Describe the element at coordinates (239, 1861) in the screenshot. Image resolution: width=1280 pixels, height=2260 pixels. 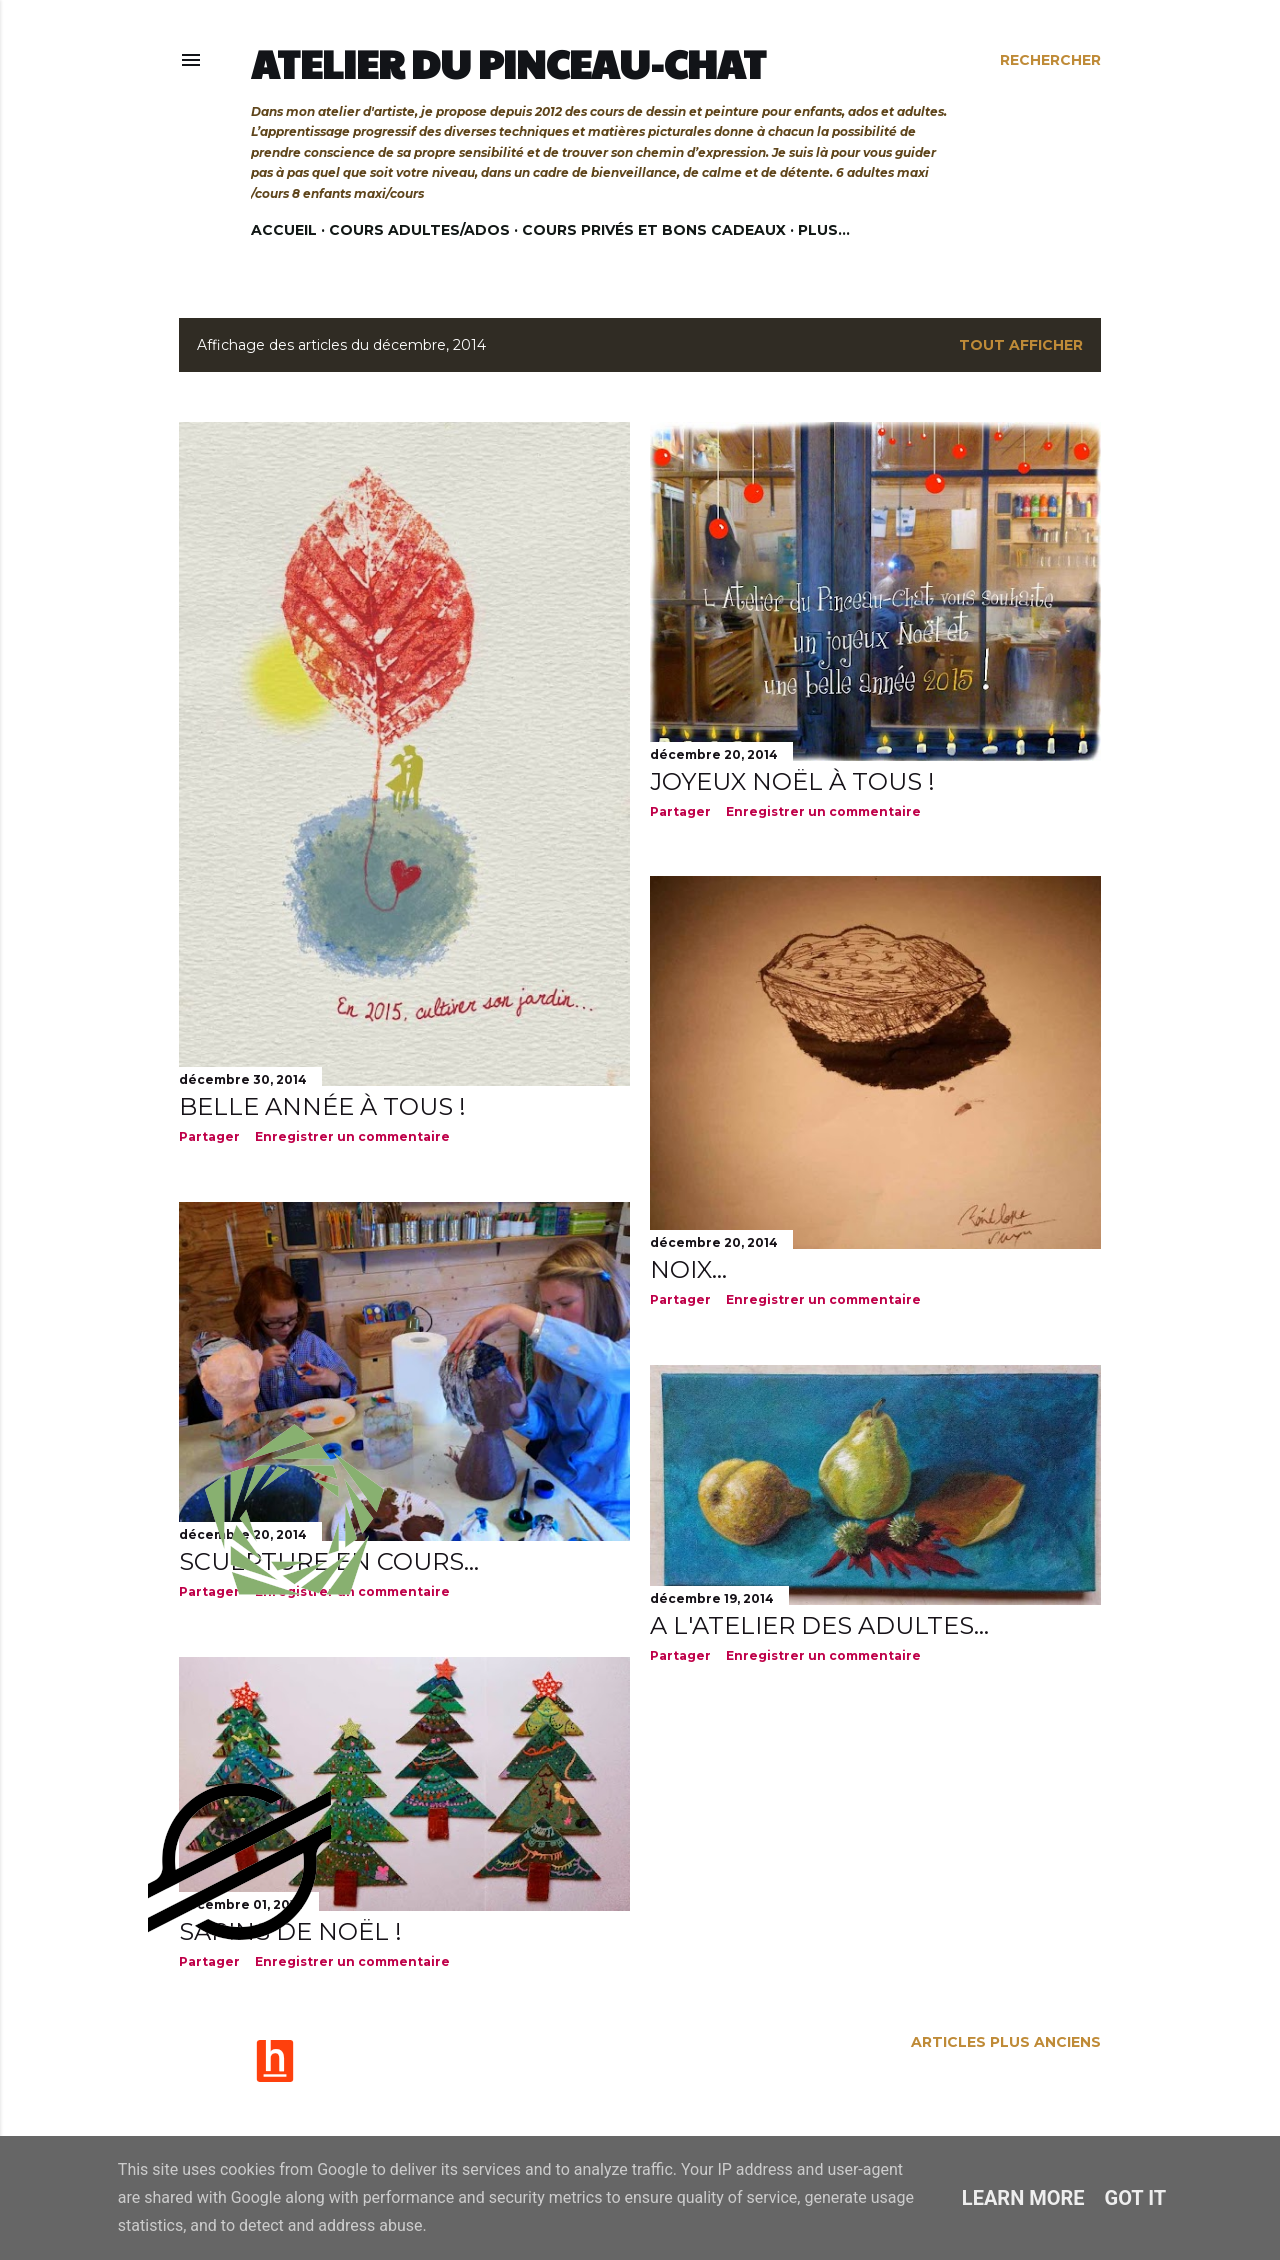
I see `stellar cryptocurrency logo` at that location.